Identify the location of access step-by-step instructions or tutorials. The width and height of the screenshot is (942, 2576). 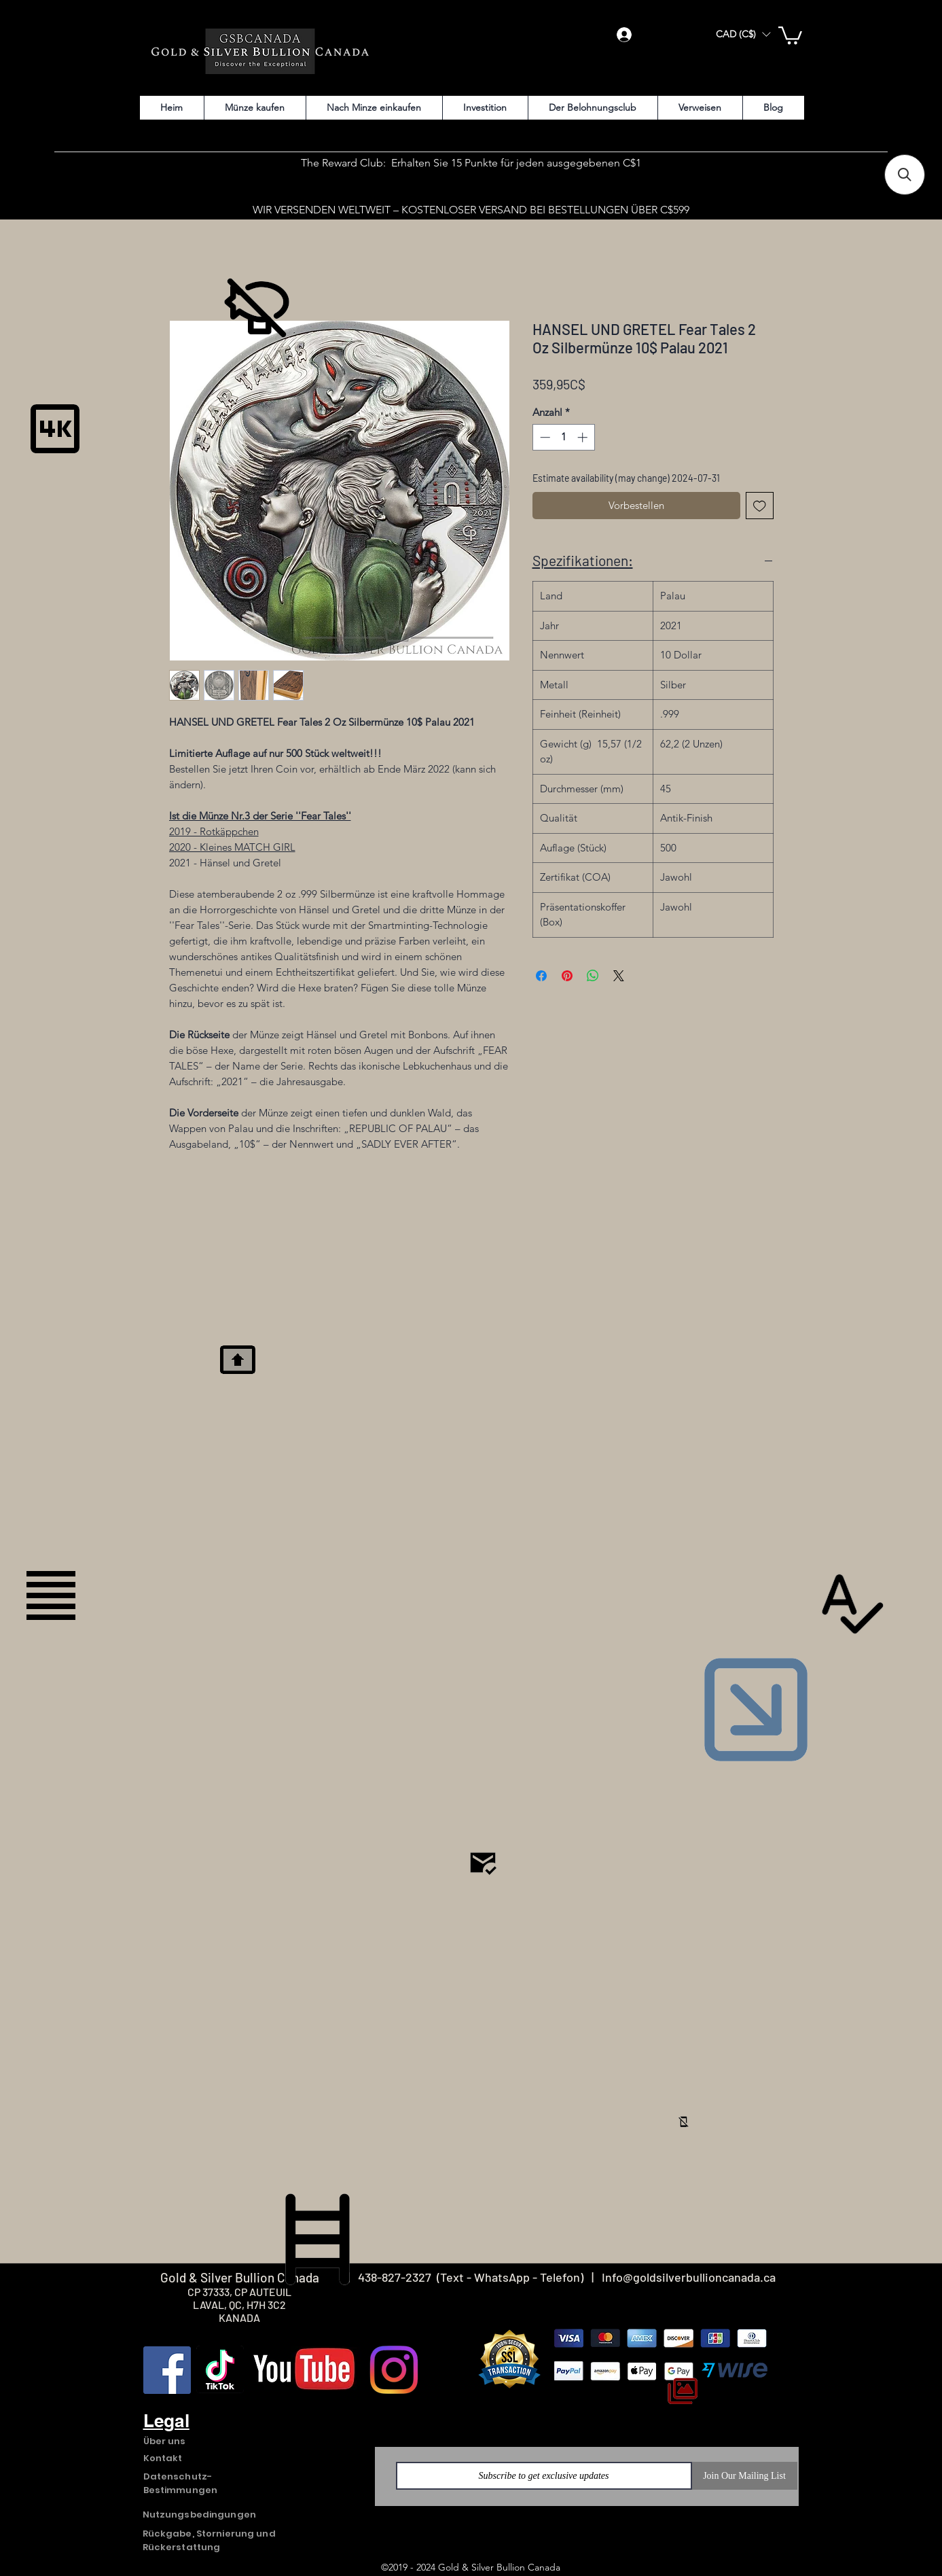
(317, 2239).